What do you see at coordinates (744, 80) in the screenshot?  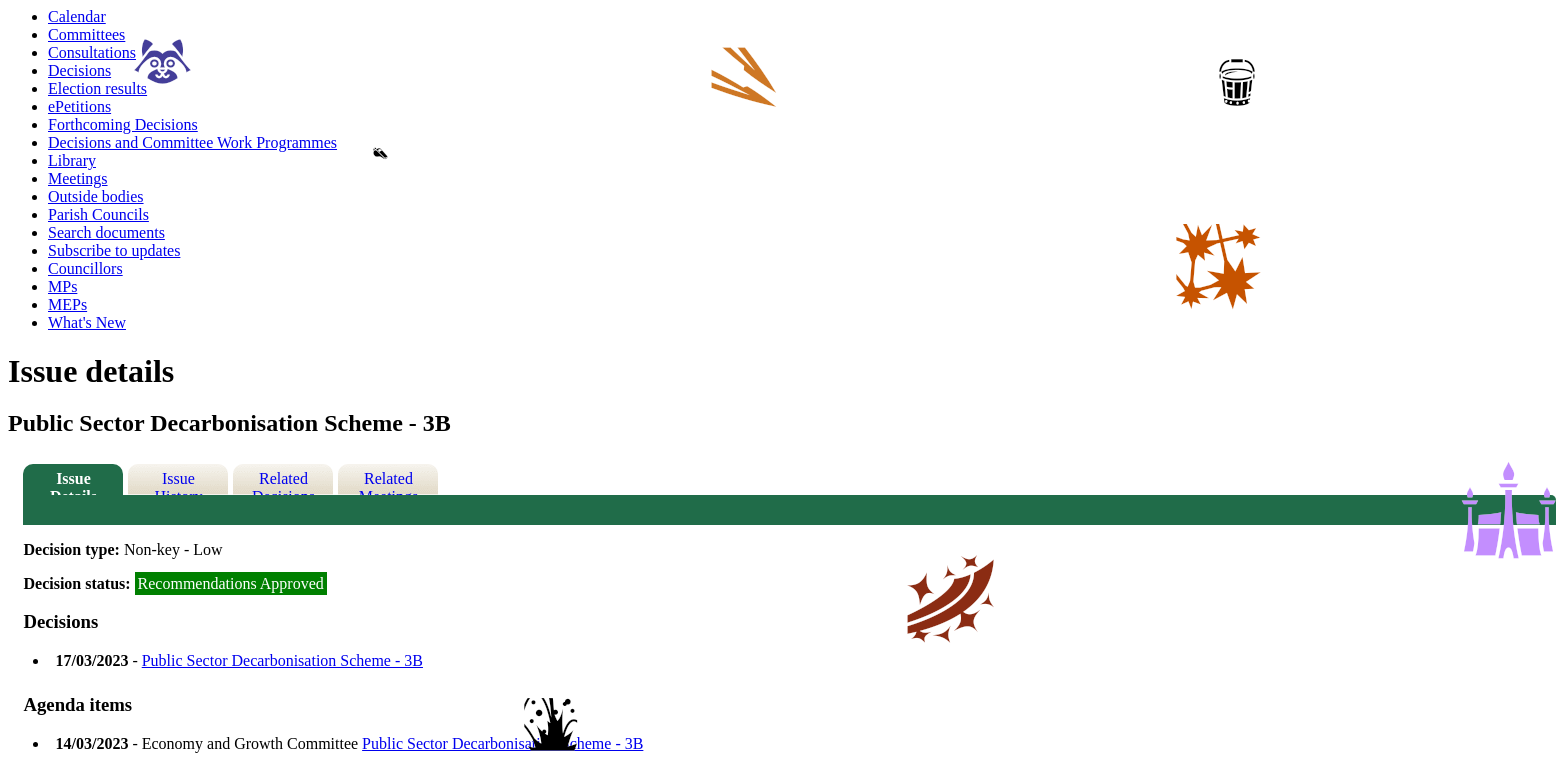 I see `perform a precision attack or critical strike` at bounding box center [744, 80].